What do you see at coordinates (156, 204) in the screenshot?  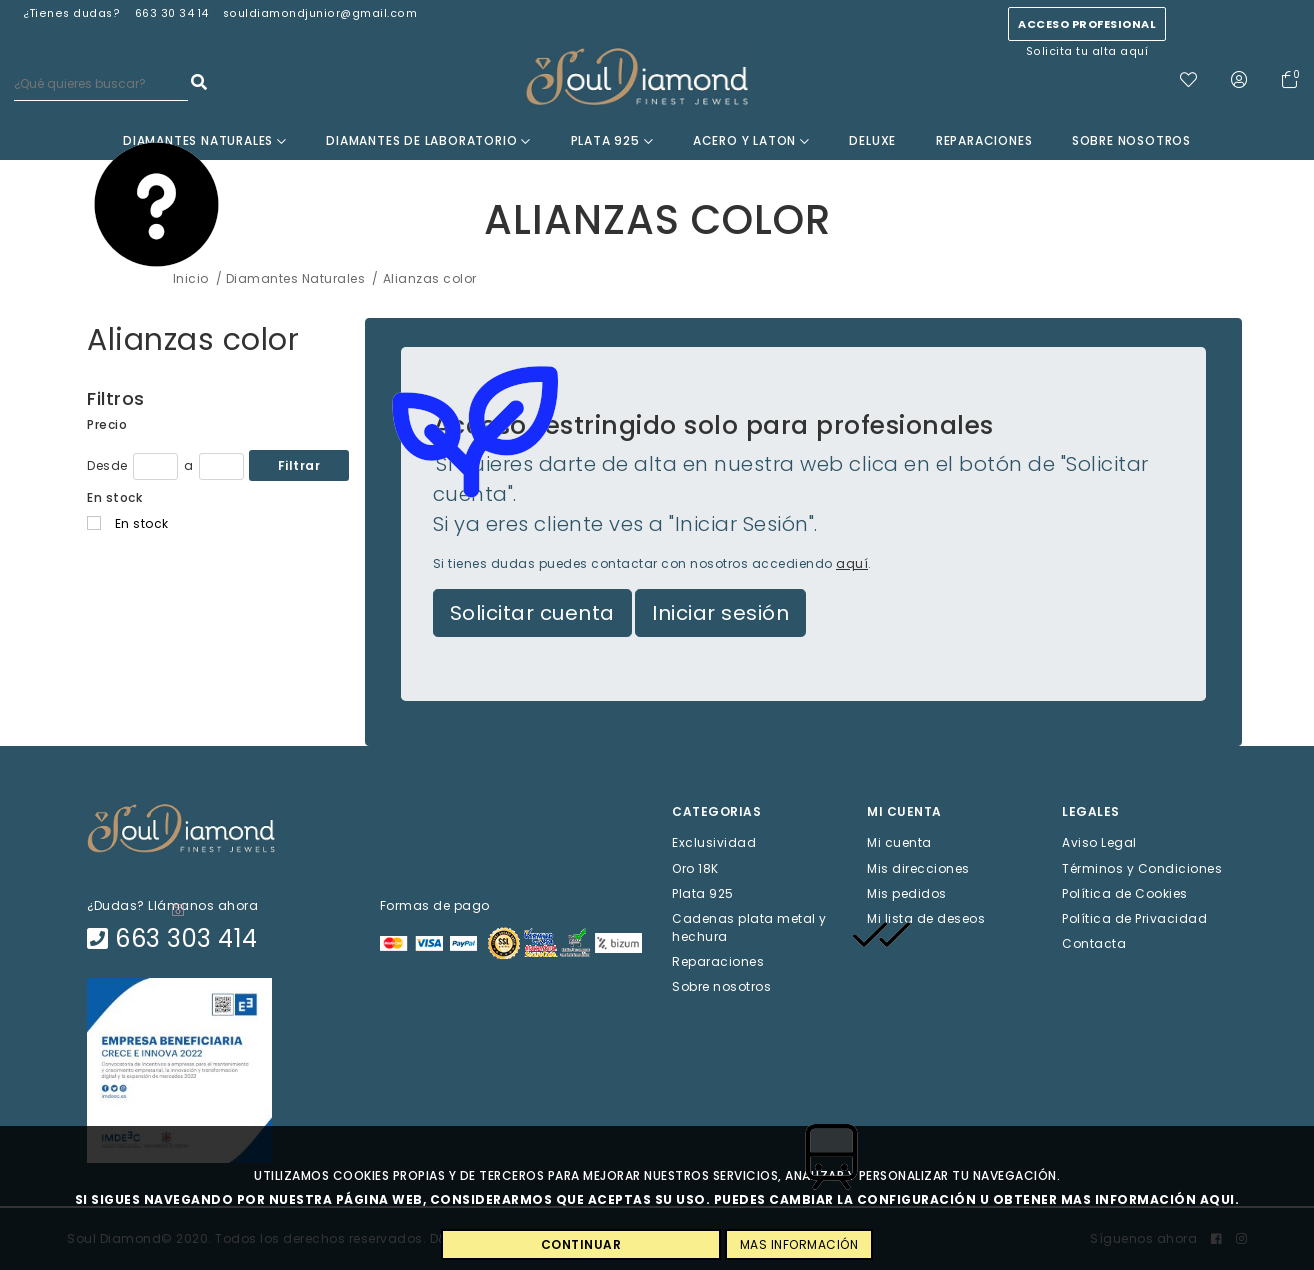 I see `access help or support information` at bounding box center [156, 204].